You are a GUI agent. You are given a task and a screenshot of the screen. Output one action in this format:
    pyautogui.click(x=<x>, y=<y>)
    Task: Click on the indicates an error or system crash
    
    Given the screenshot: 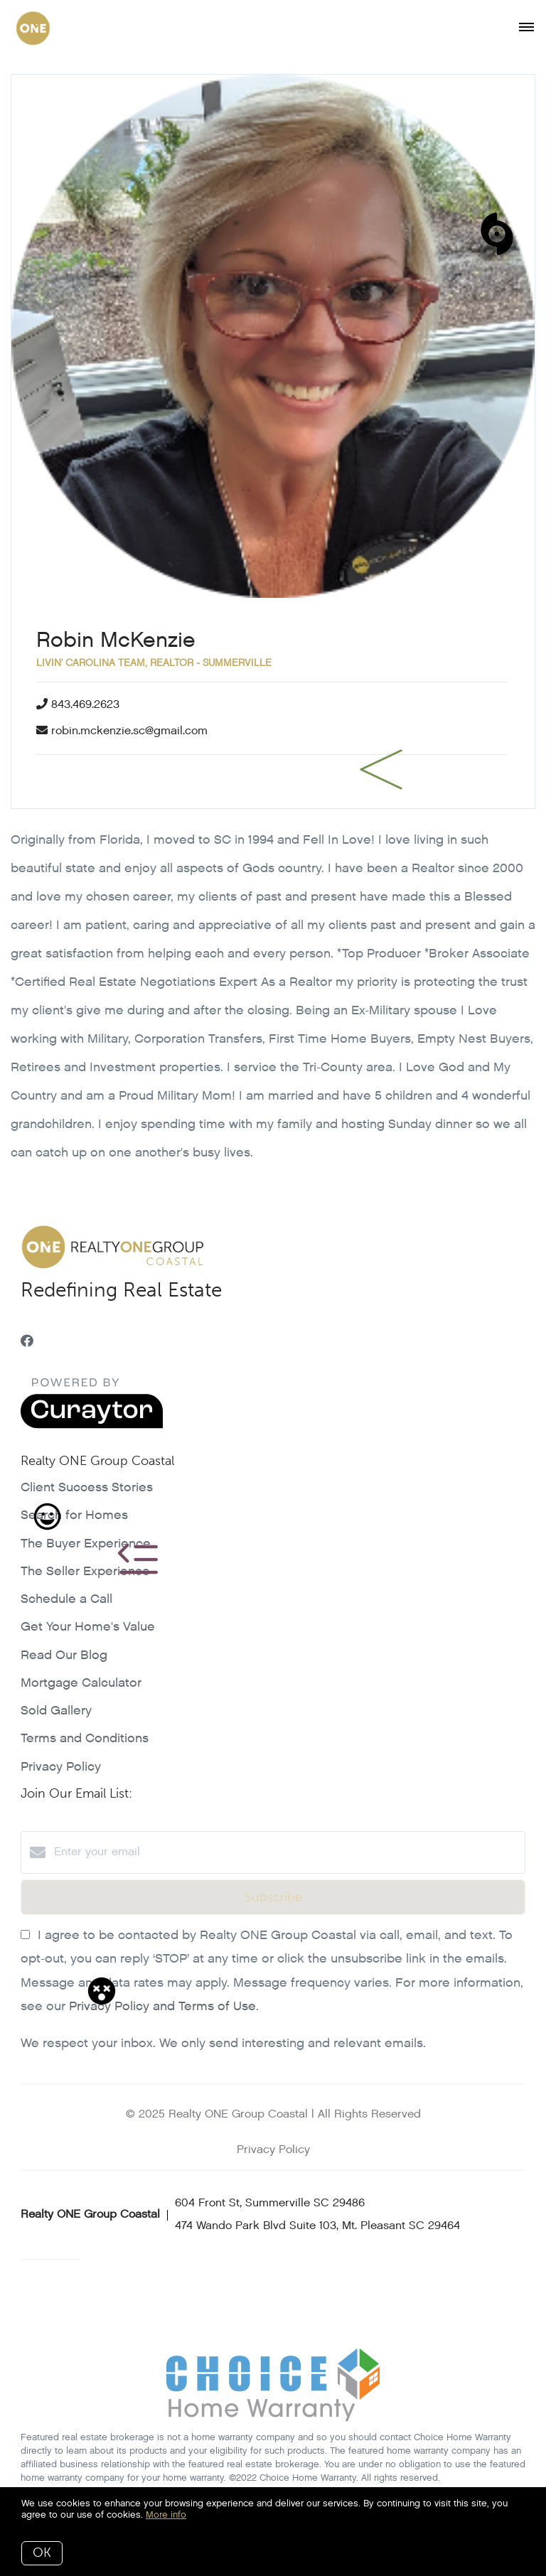 What is the action you would take?
    pyautogui.click(x=102, y=1991)
    